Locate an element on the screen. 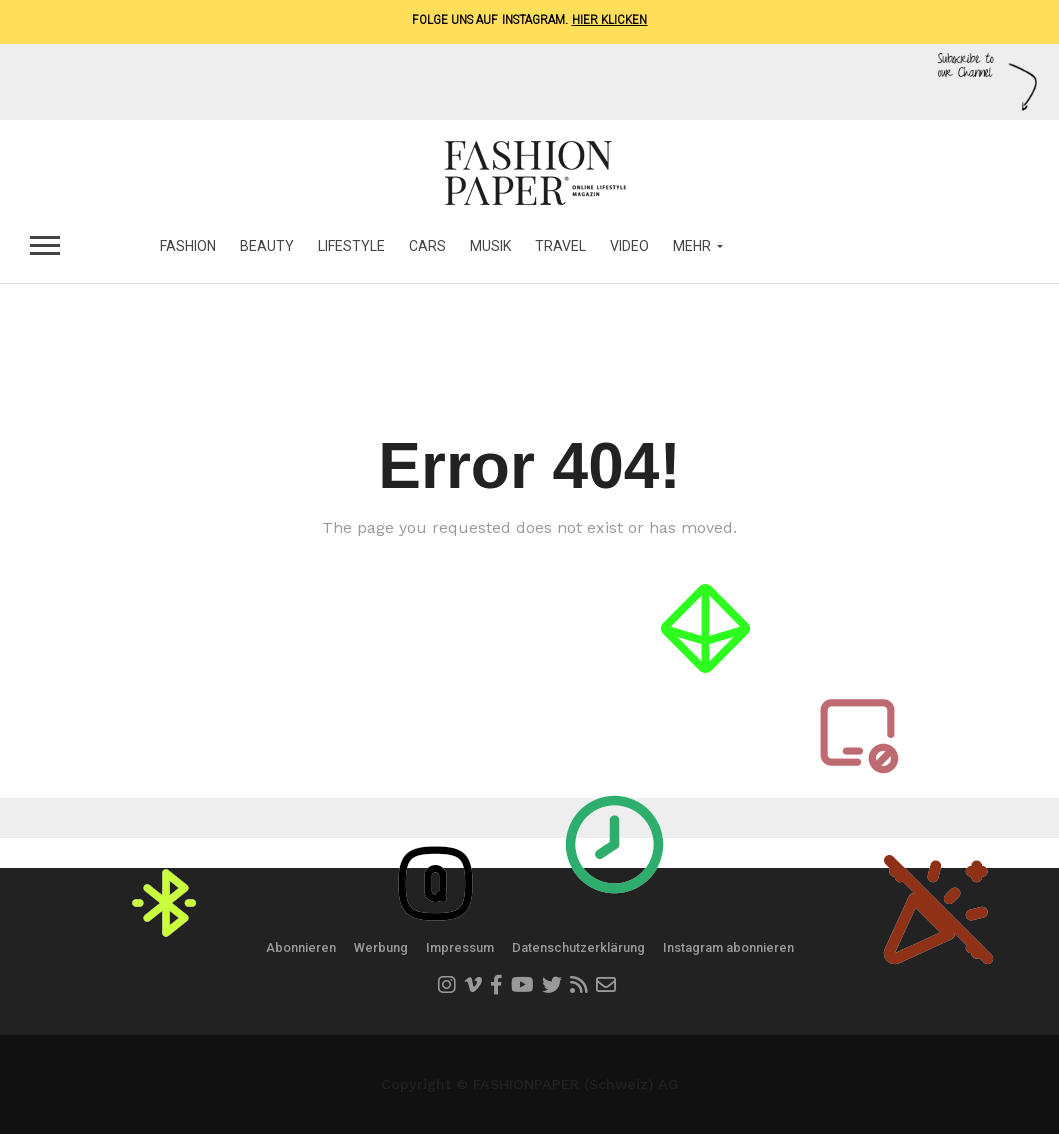  represents 3D geometry or modeling tools is located at coordinates (705, 628).